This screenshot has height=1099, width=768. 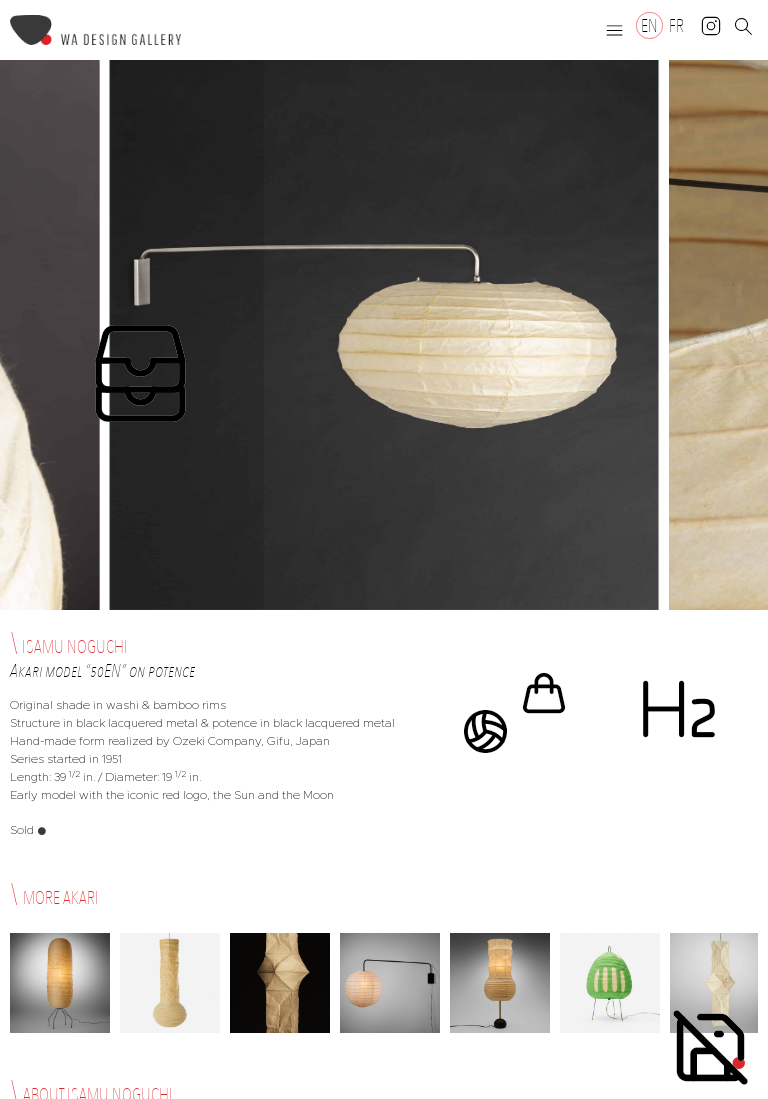 What do you see at coordinates (485, 731) in the screenshot?
I see `view volleyball or beach sports activities` at bounding box center [485, 731].